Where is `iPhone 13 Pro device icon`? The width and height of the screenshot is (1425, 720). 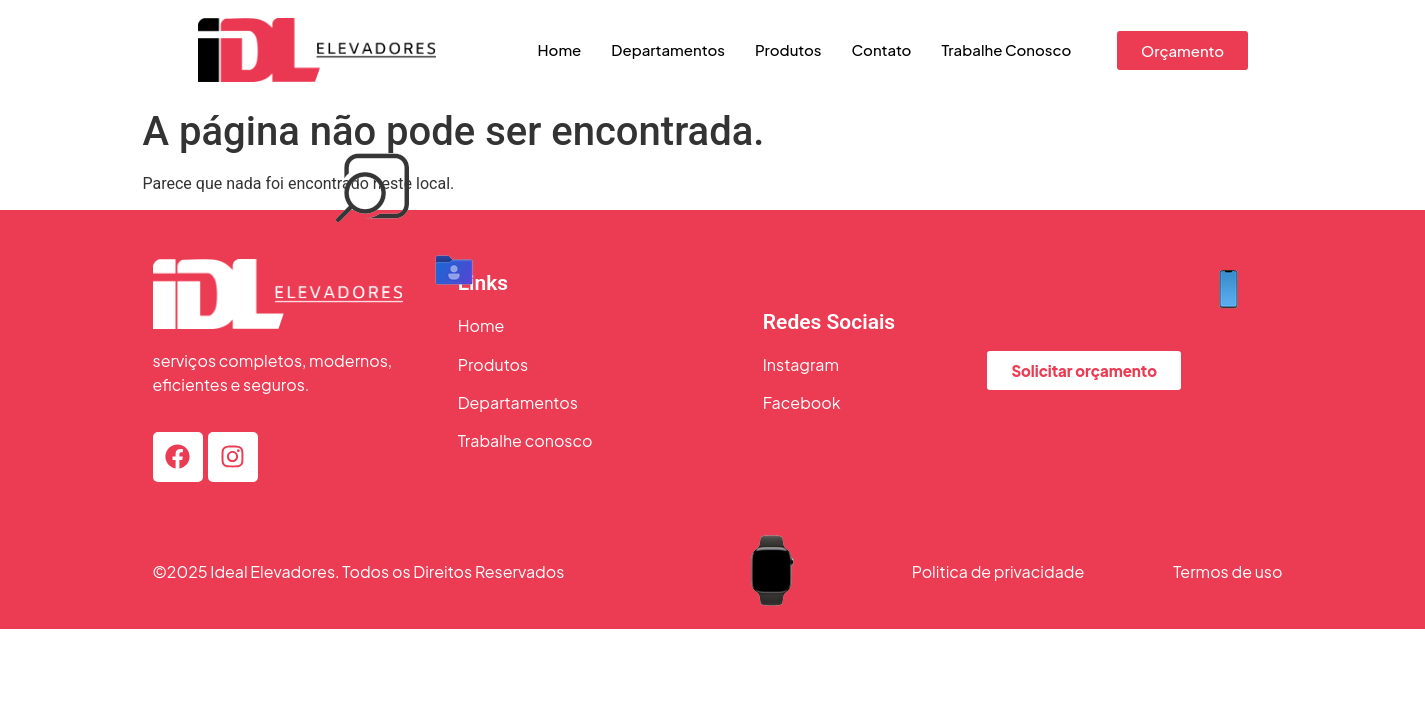 iPhone 13 Pro device icon is located at coordinates (1228, 289).